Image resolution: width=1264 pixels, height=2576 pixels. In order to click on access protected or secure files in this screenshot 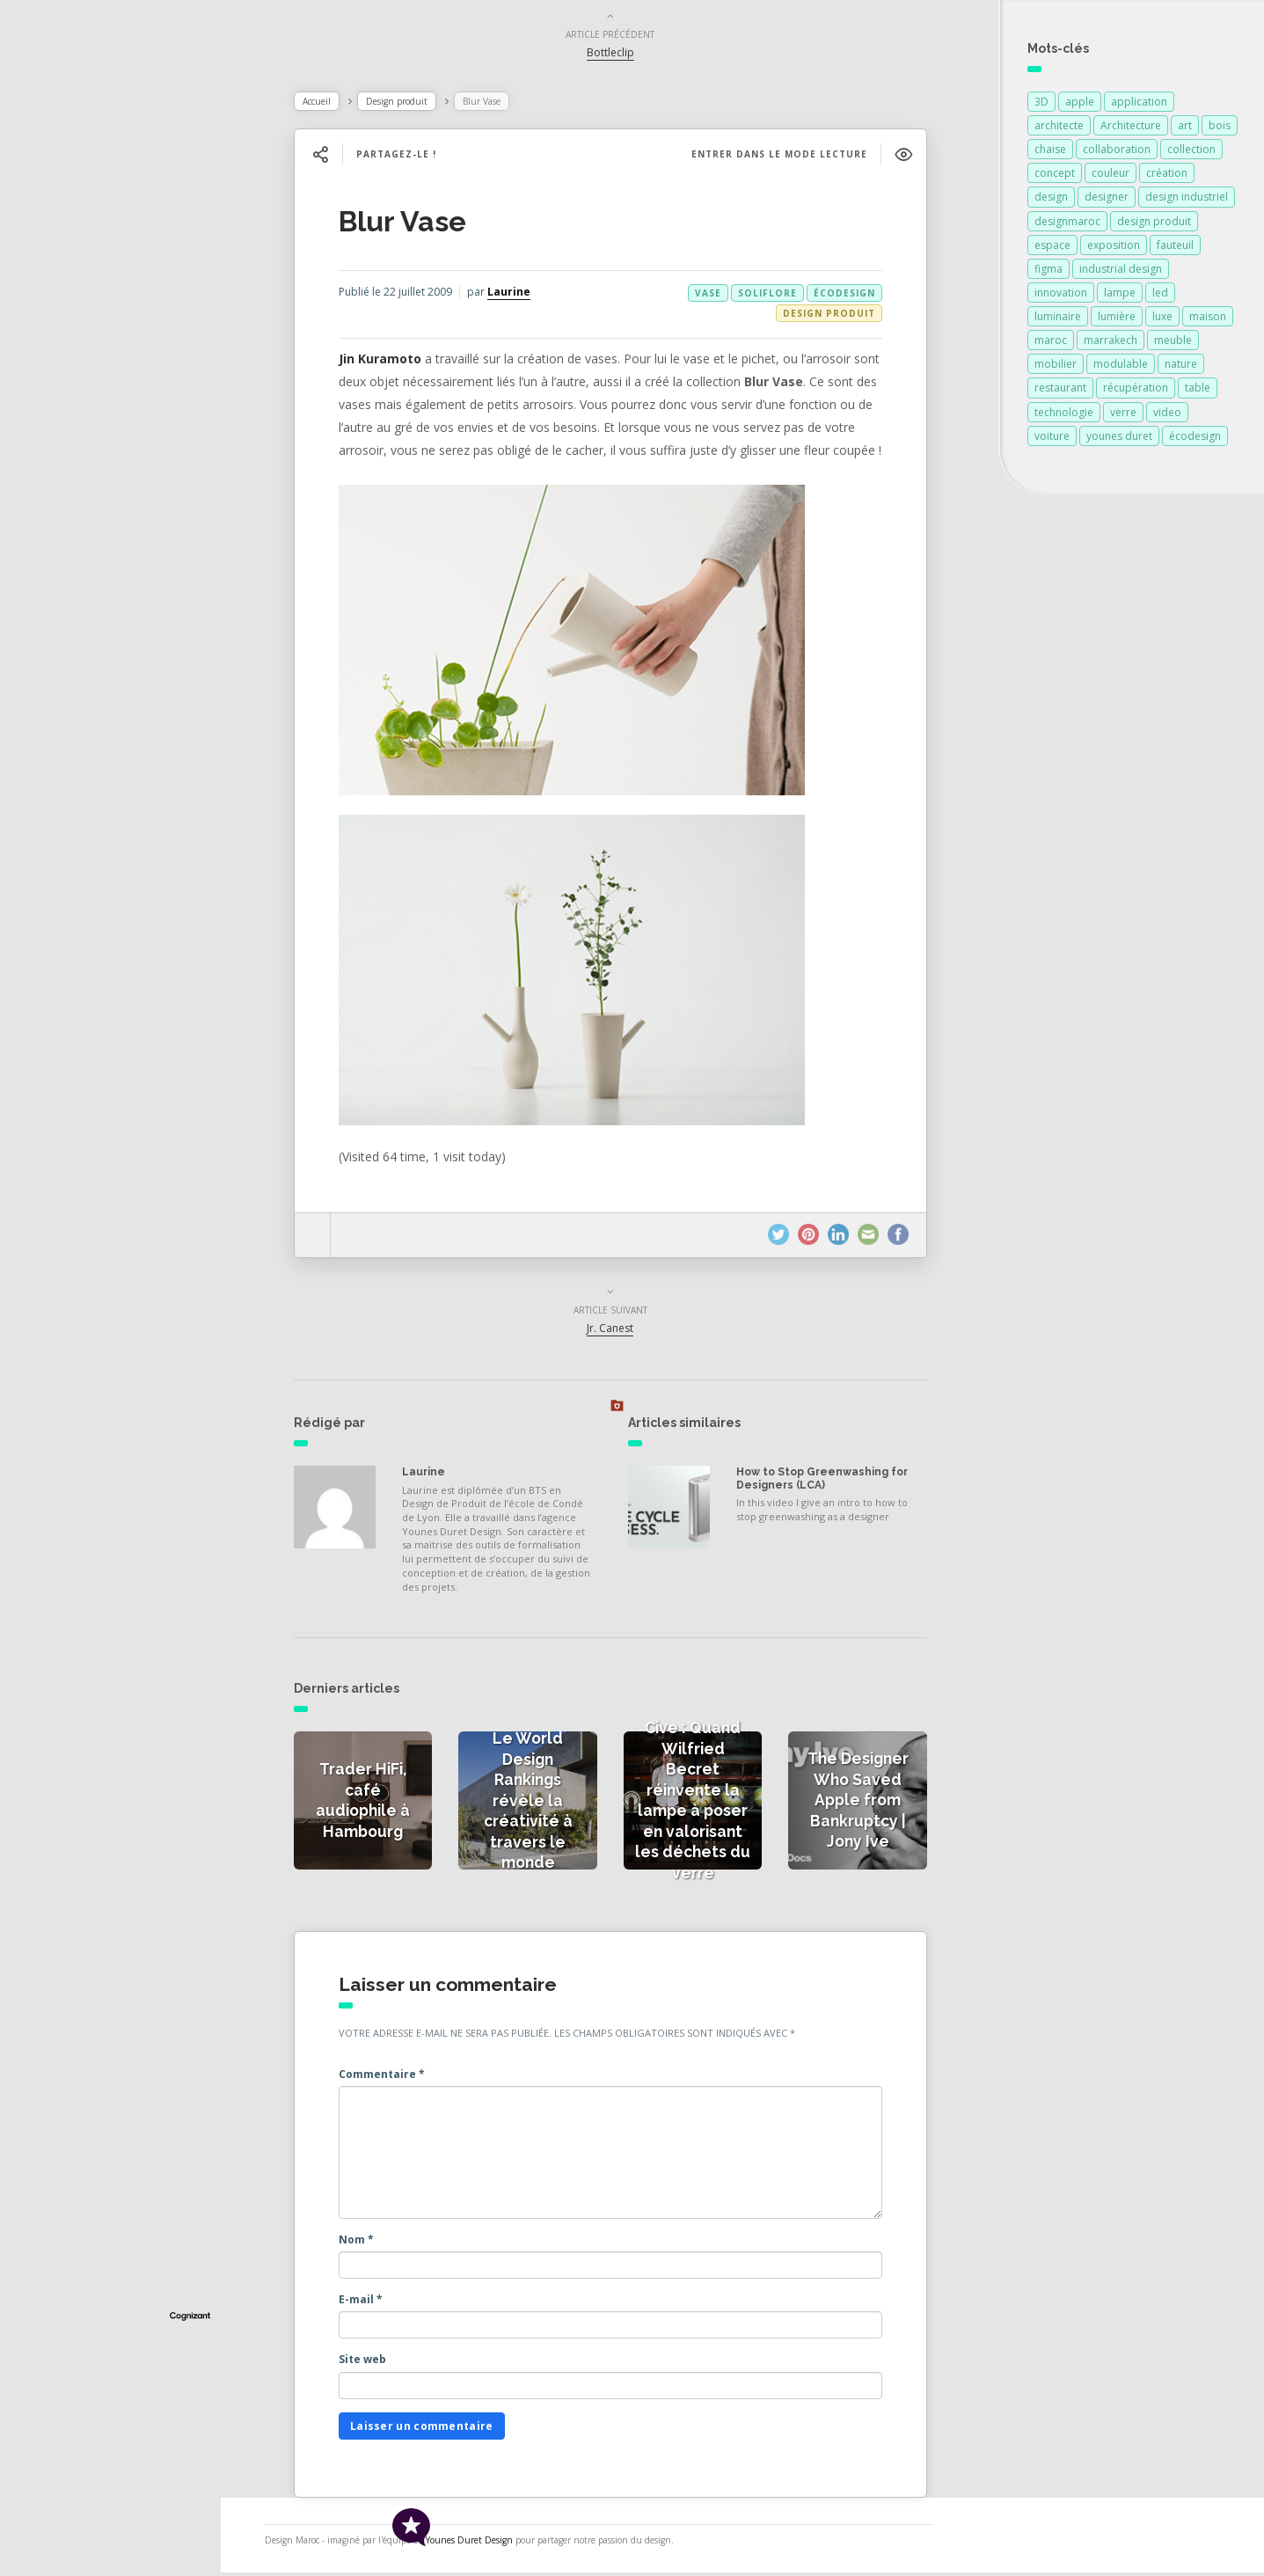, I will do `click(617, 1405)`.